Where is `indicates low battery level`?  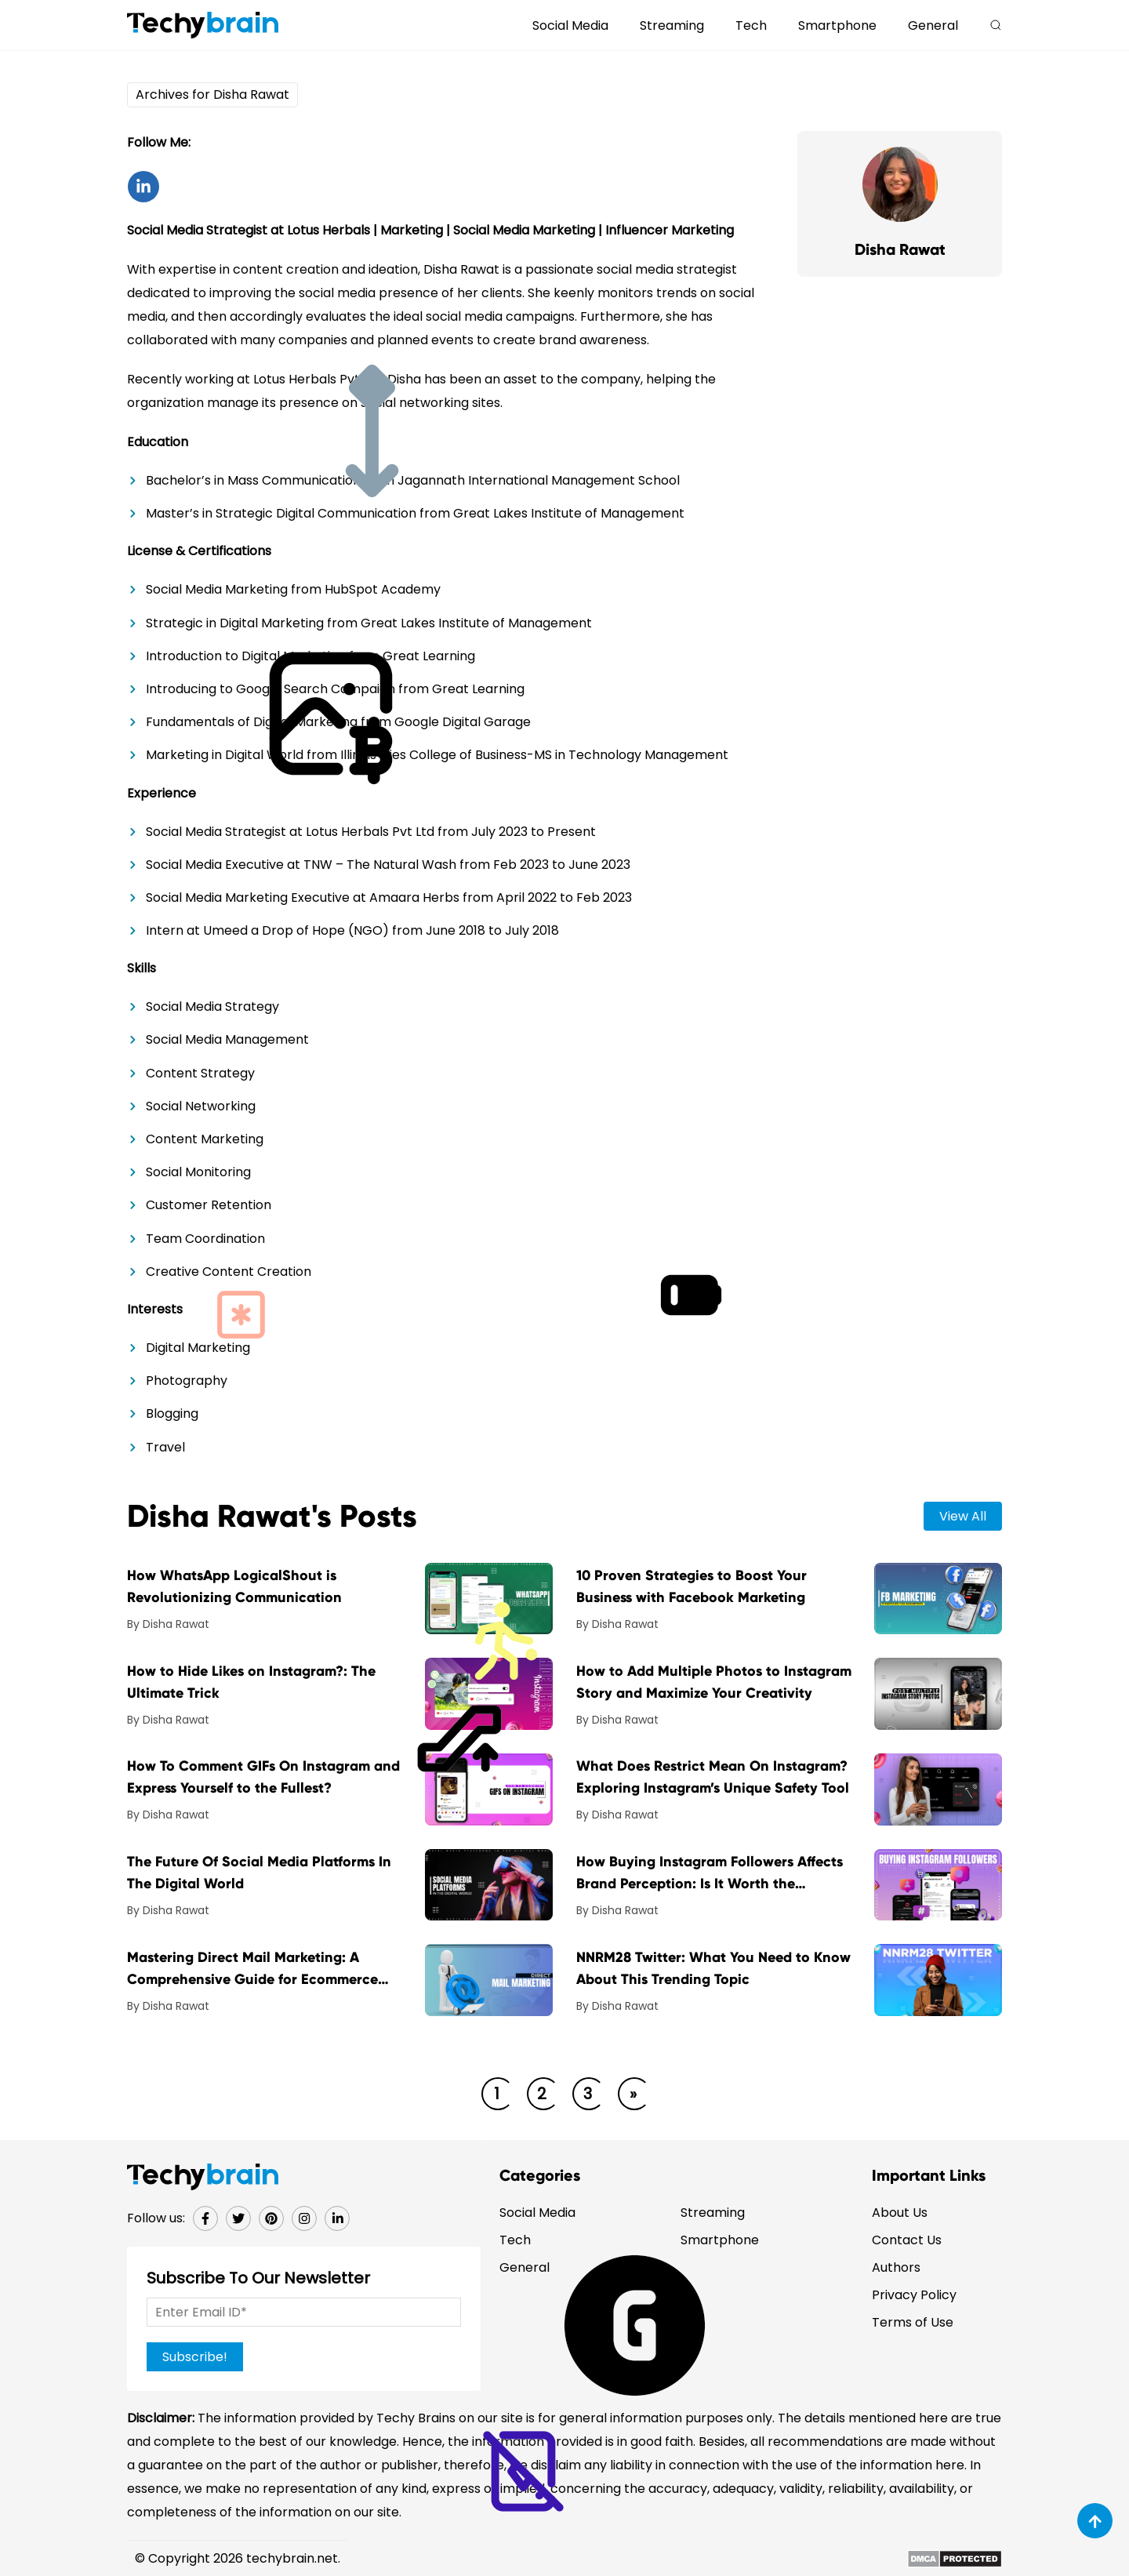
indicates low battery level is located at coordinates (691, 1295).